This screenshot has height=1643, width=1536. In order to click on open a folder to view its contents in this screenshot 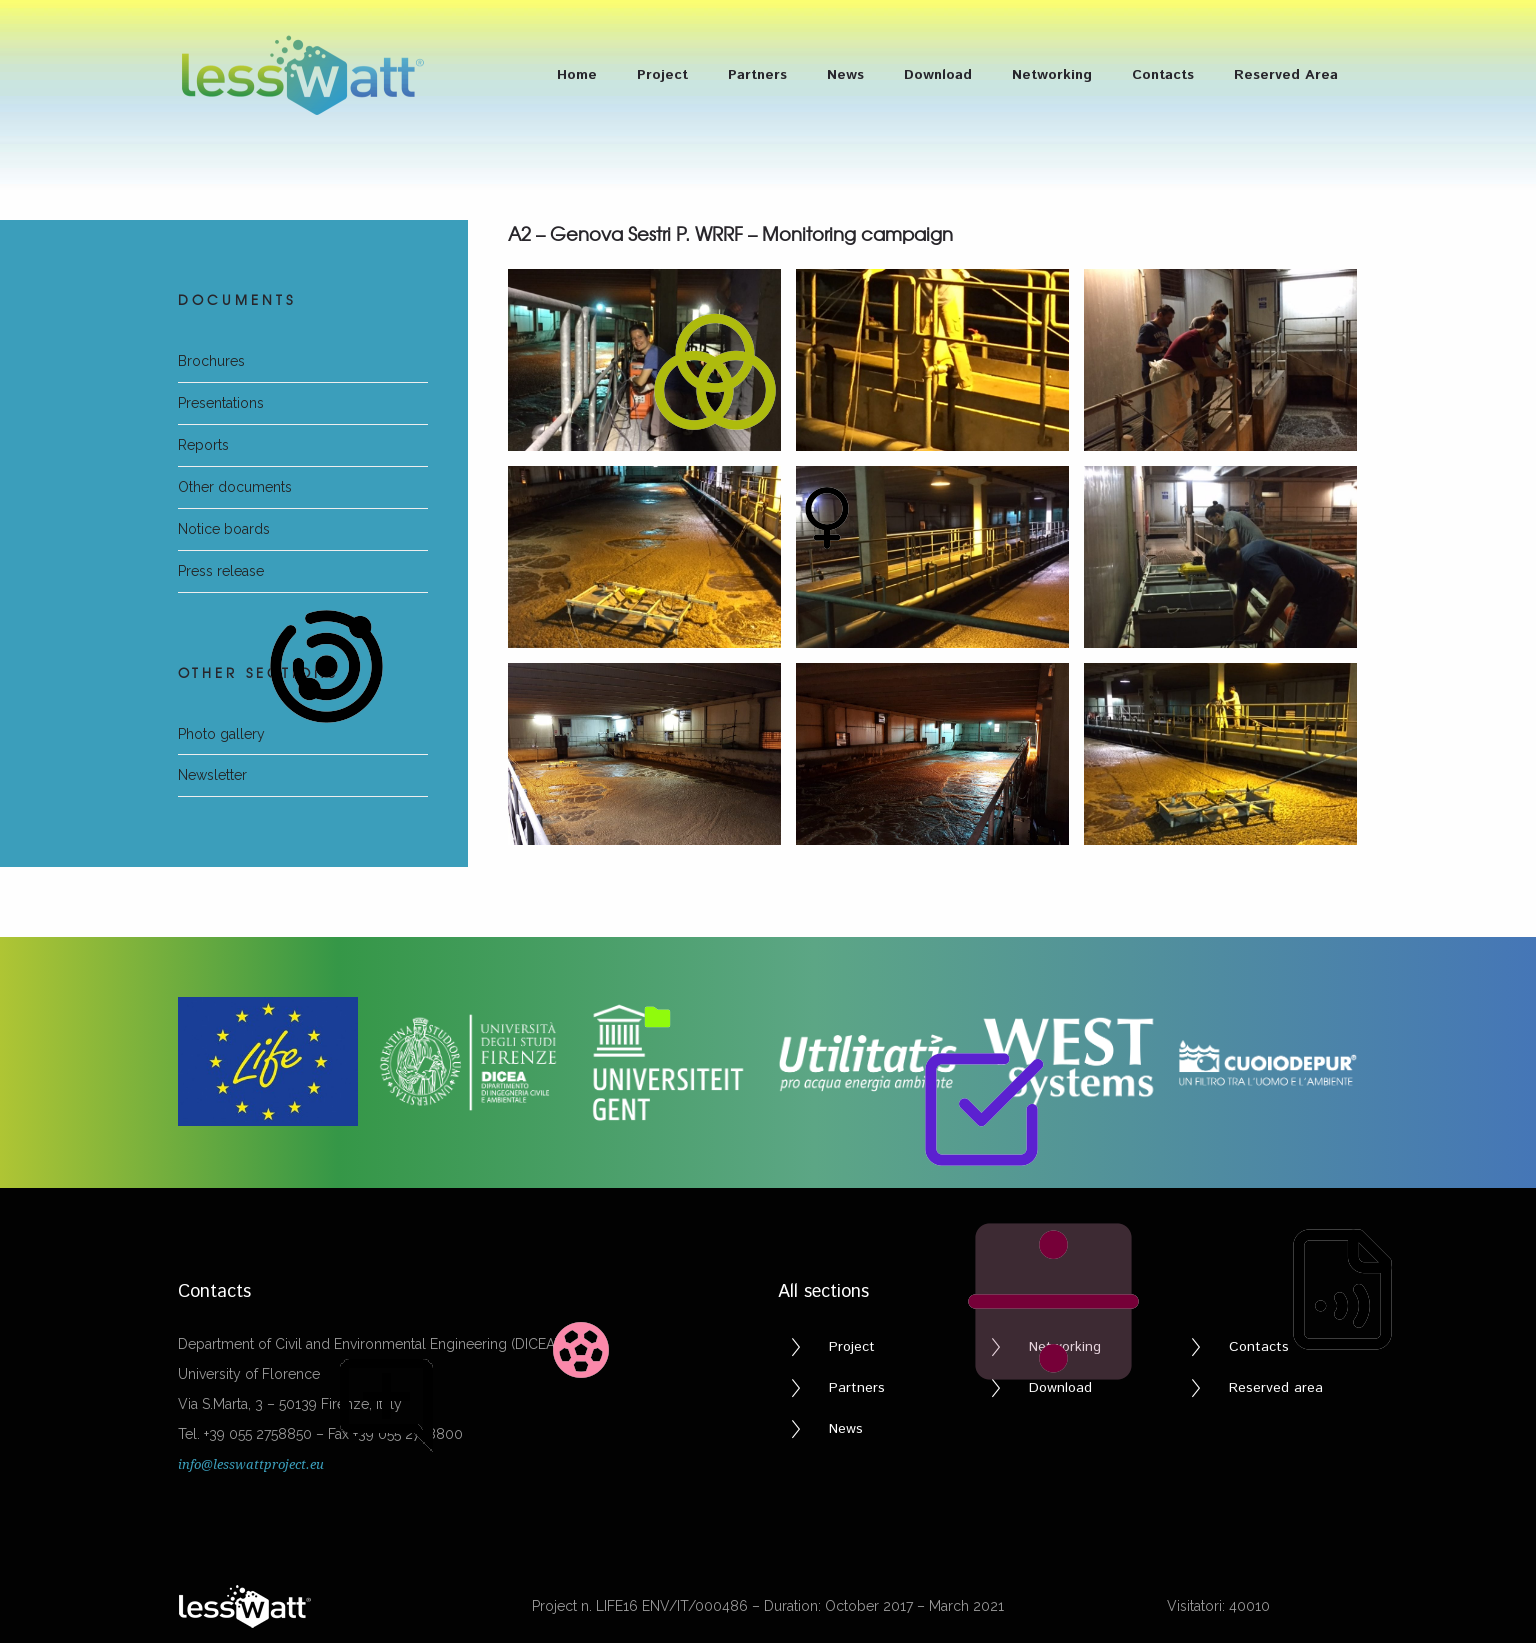, I will do `click(657, 1016)`.